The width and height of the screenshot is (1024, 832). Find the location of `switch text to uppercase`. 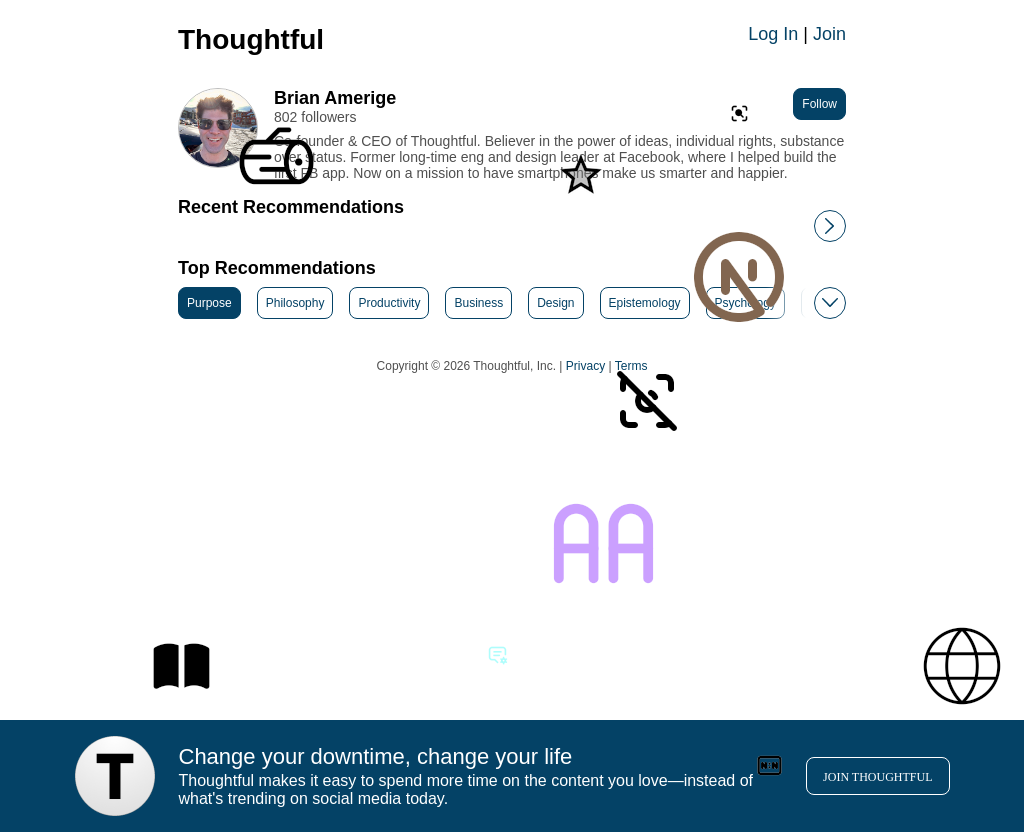

switch text to uppercase is located at coordinates (603, 543).